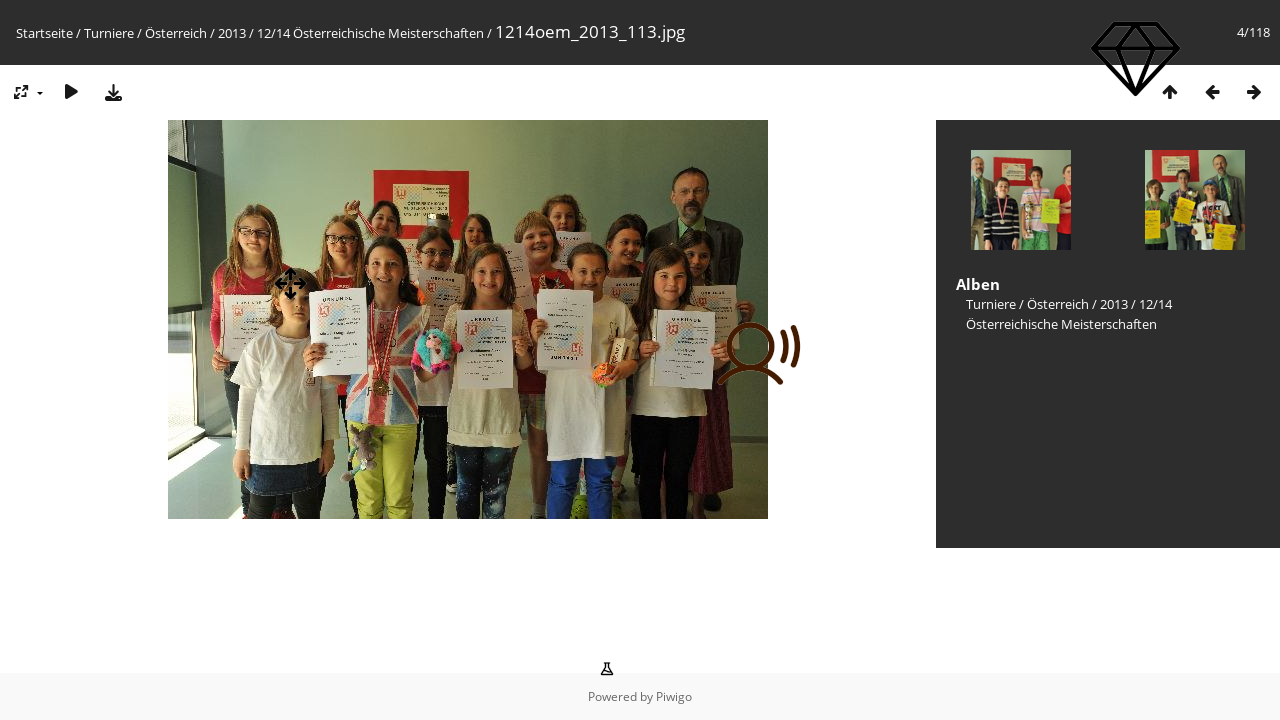 This screenshot has height=720, width=1280. Describe the element at coordinates (607, 669) in the screenshot. I see `access experimental or beta features` at that location.